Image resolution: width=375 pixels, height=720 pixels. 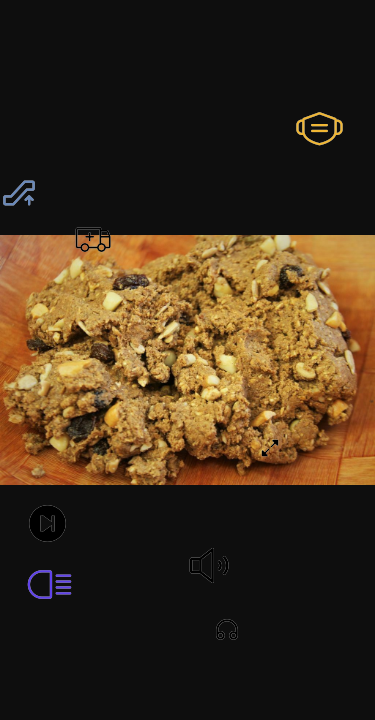 I want to click on skip to the next track, so click(x=47, y=523).